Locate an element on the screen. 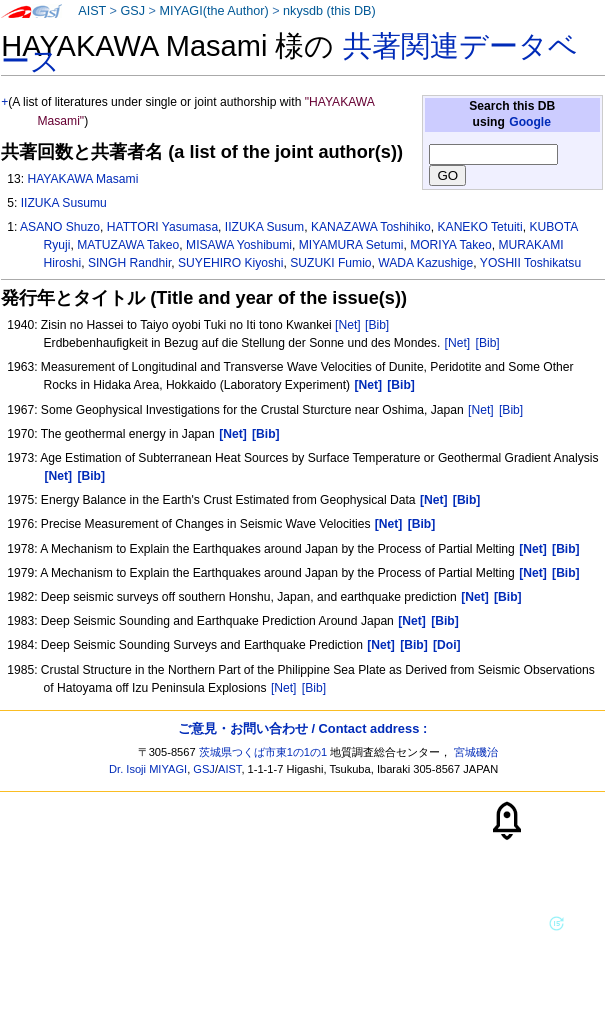  launch or deploy an application is located at coordinates (507, 820).